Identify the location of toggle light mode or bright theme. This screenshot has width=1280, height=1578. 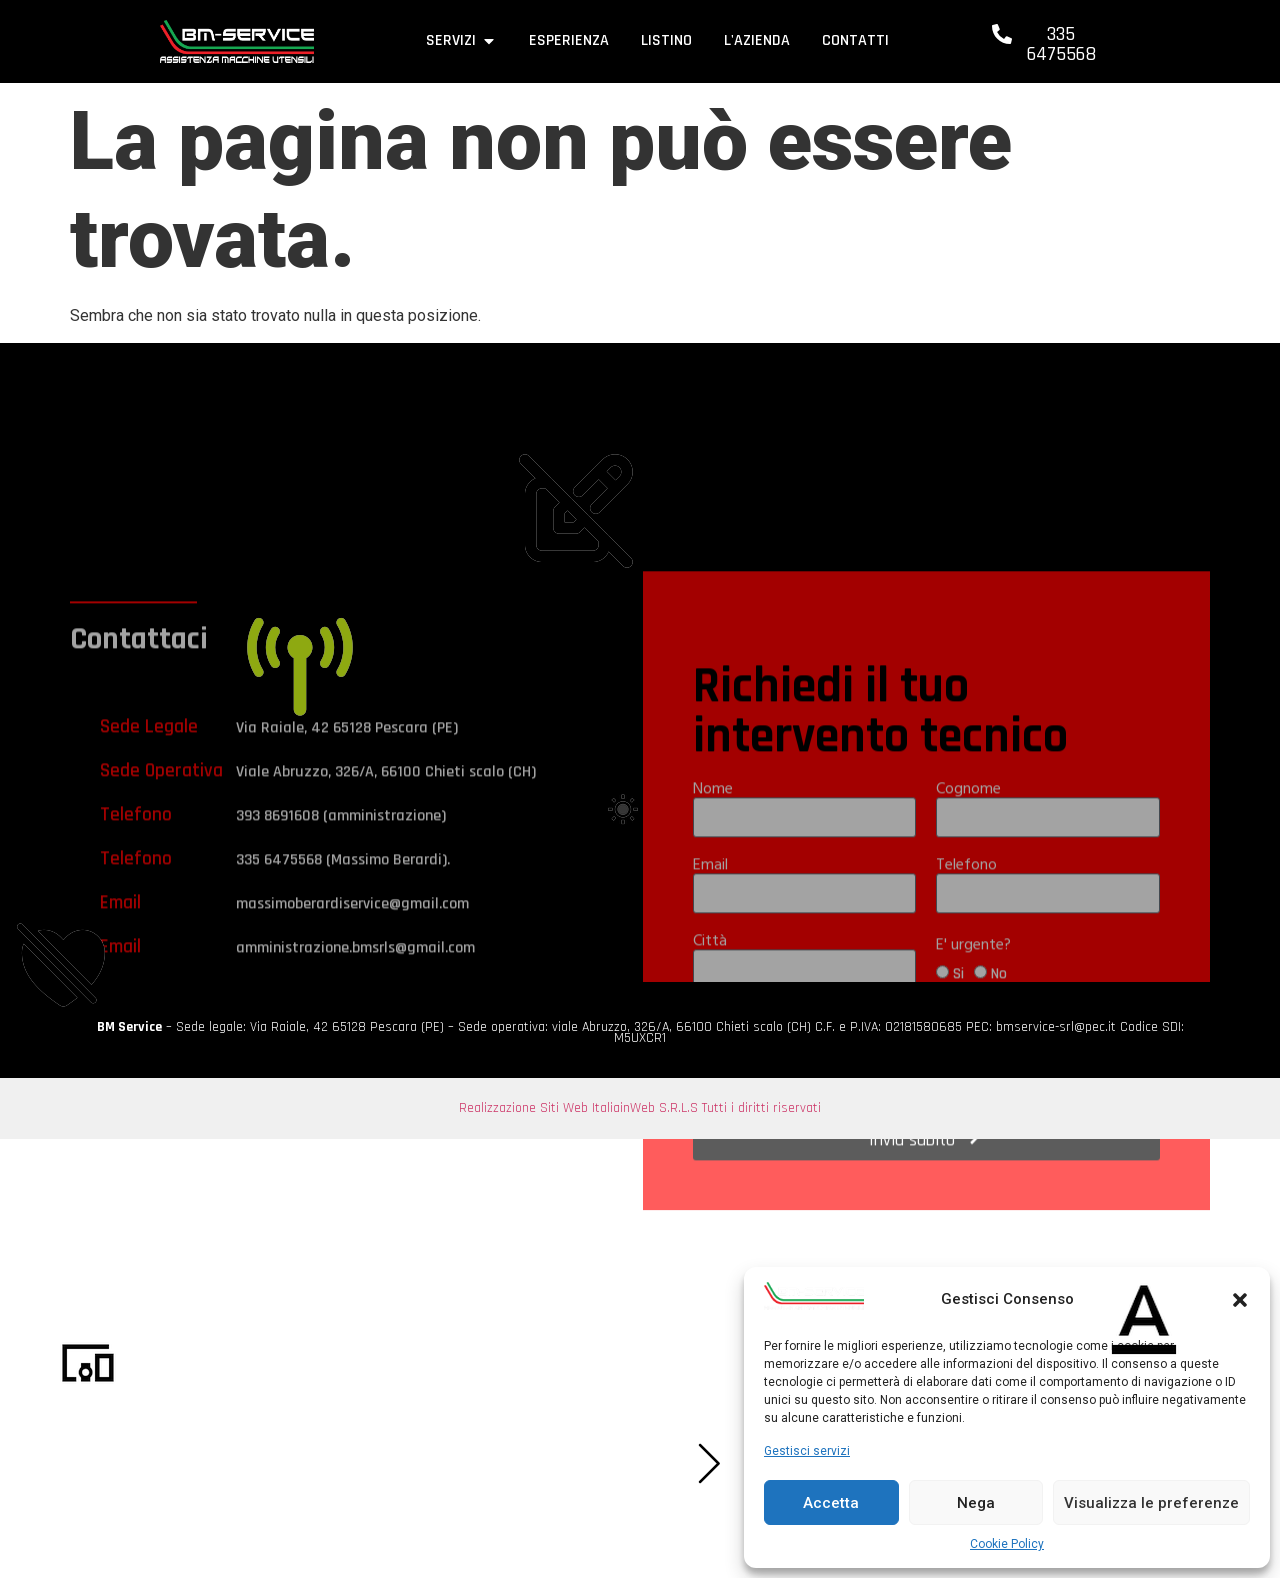
(623, 810).